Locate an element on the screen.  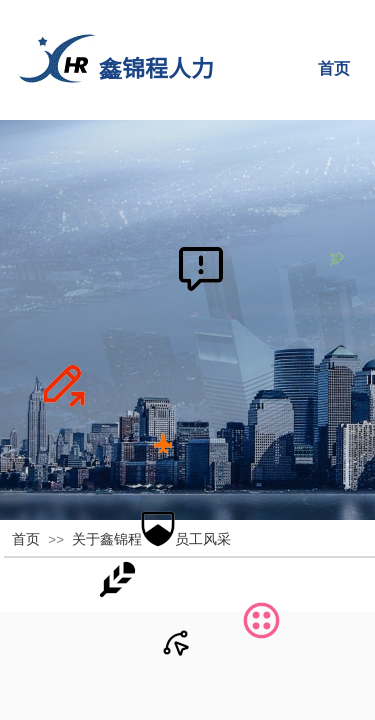
report an issue or problem is located at coordinates (201, 269).